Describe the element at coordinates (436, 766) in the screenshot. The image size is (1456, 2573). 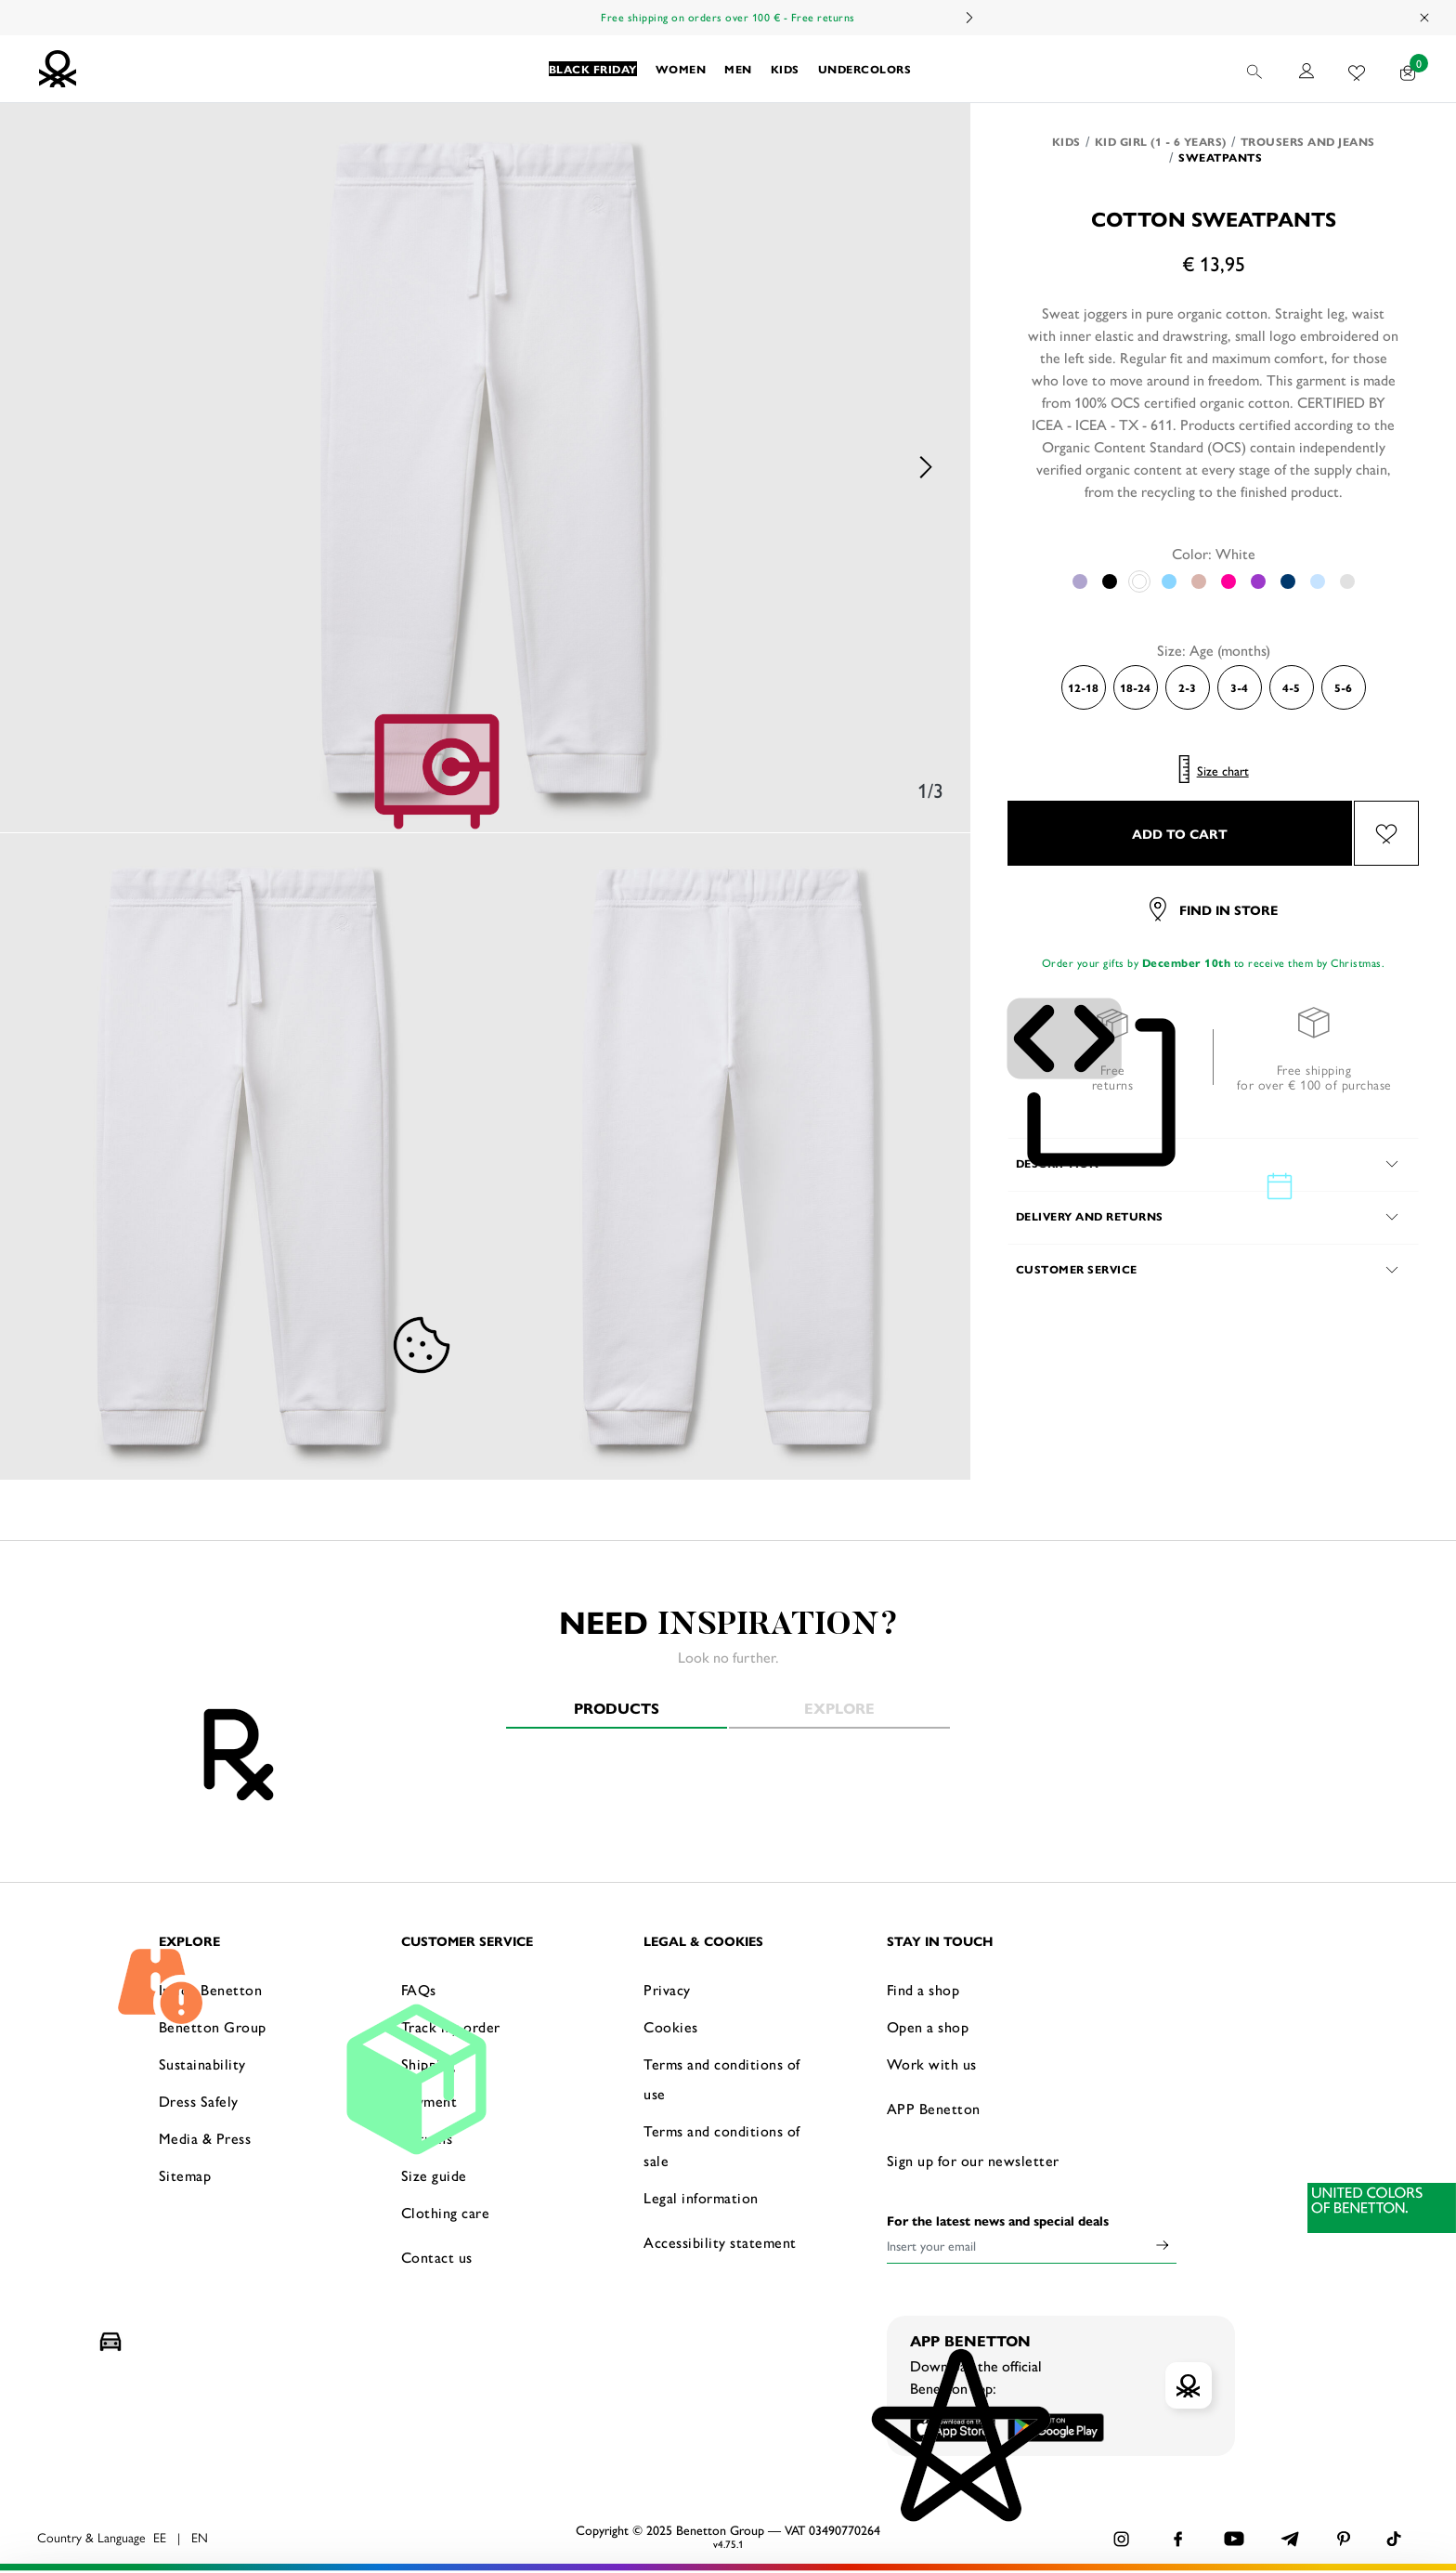
I see `access secure storage or vault` at that location.